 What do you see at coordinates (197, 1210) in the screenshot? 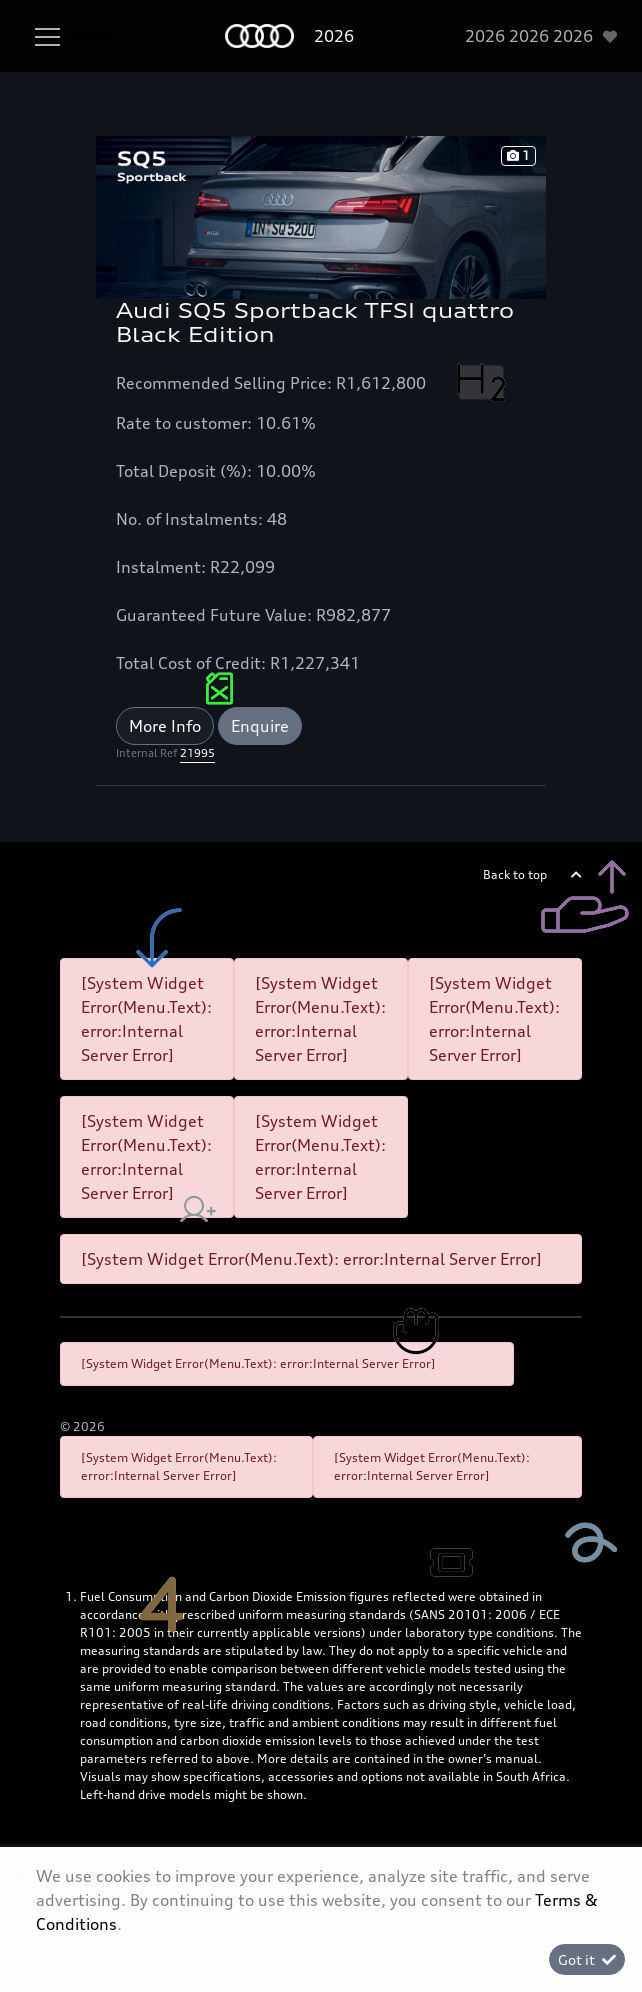
I see `add a new user or contact` at bounding box center [197, 1210].